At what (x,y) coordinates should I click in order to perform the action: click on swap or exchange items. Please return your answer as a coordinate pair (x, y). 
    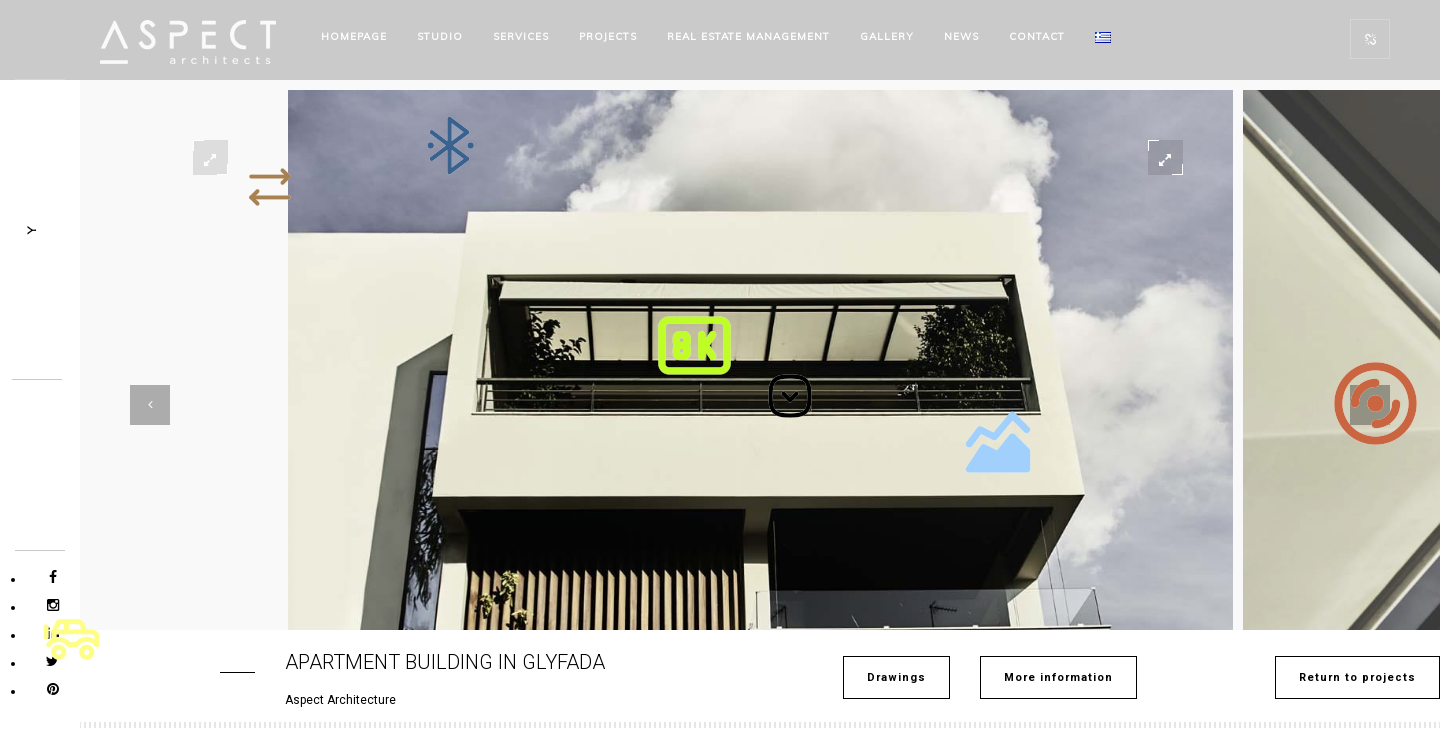
    Looking at the image, I should click on (270, 187).